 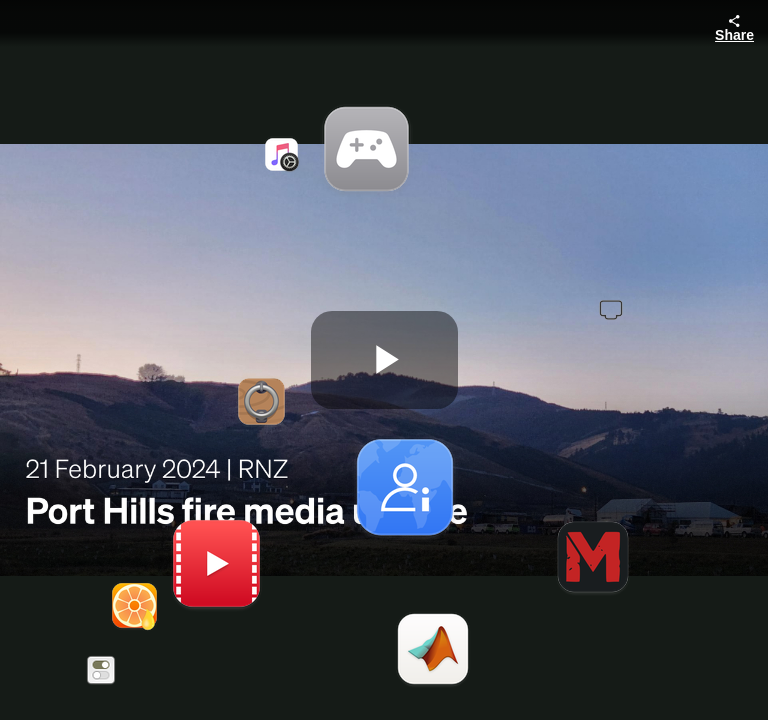 What do you see at coordinates (134, 605) in the screenshot?
I see `open sound juicer cd ripper app` at bounding box center [134, 605].